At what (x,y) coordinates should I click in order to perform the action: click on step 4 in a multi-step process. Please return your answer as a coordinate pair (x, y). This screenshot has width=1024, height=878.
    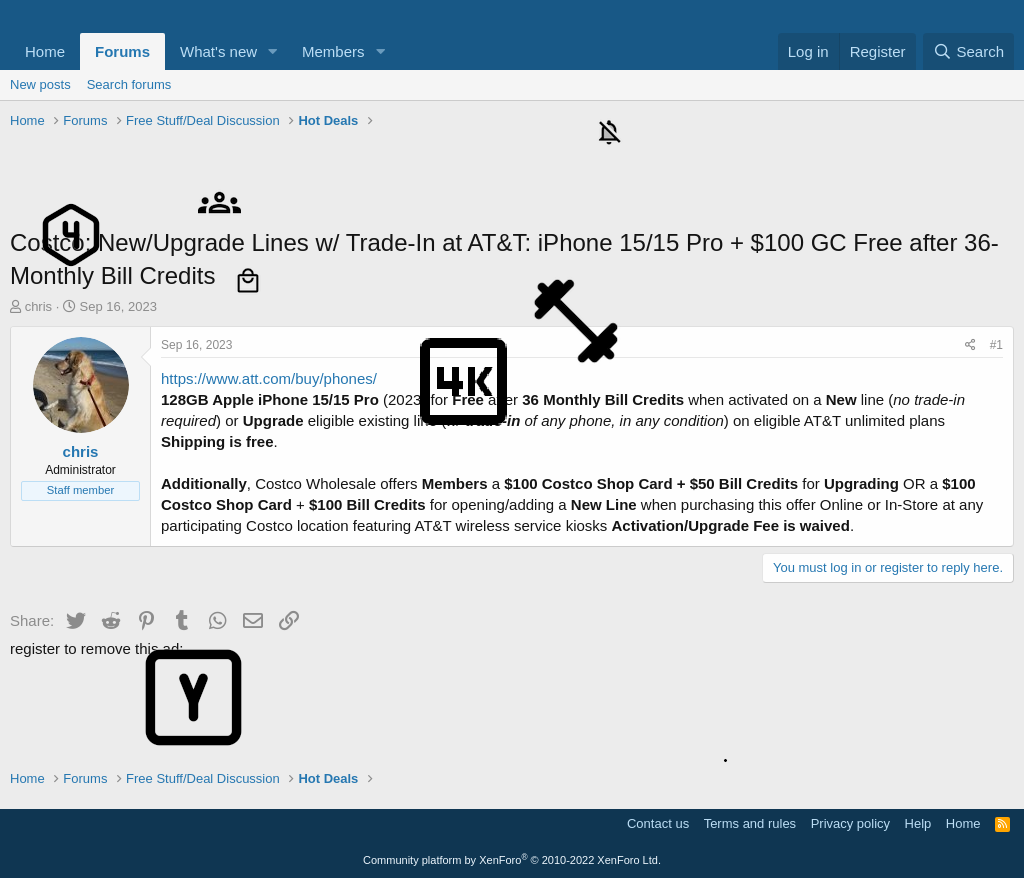
    Looking at the image, I should click on (71, 235).